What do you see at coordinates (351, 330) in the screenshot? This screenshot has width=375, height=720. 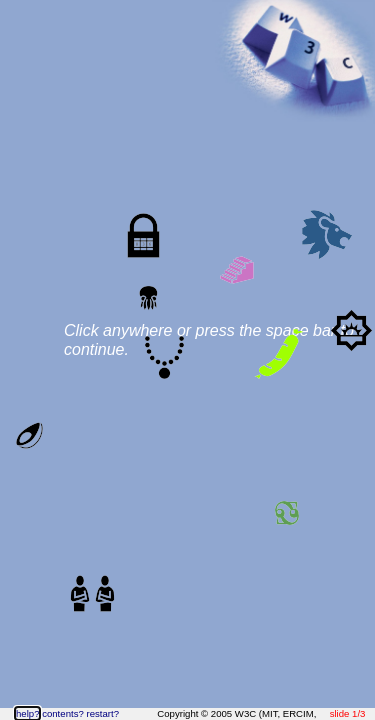 I see `decorative badge or achievement icon` at bounding box center [351, 330].